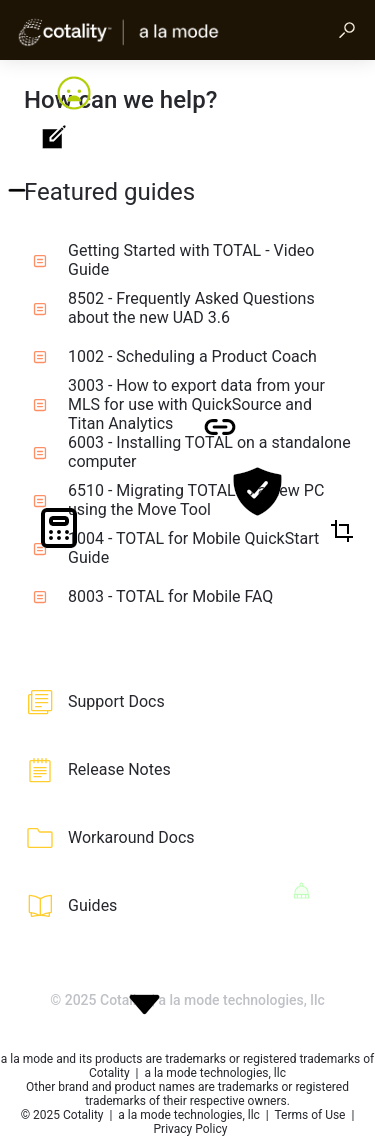  I want to click on minimize the current window, so click(17, 179).